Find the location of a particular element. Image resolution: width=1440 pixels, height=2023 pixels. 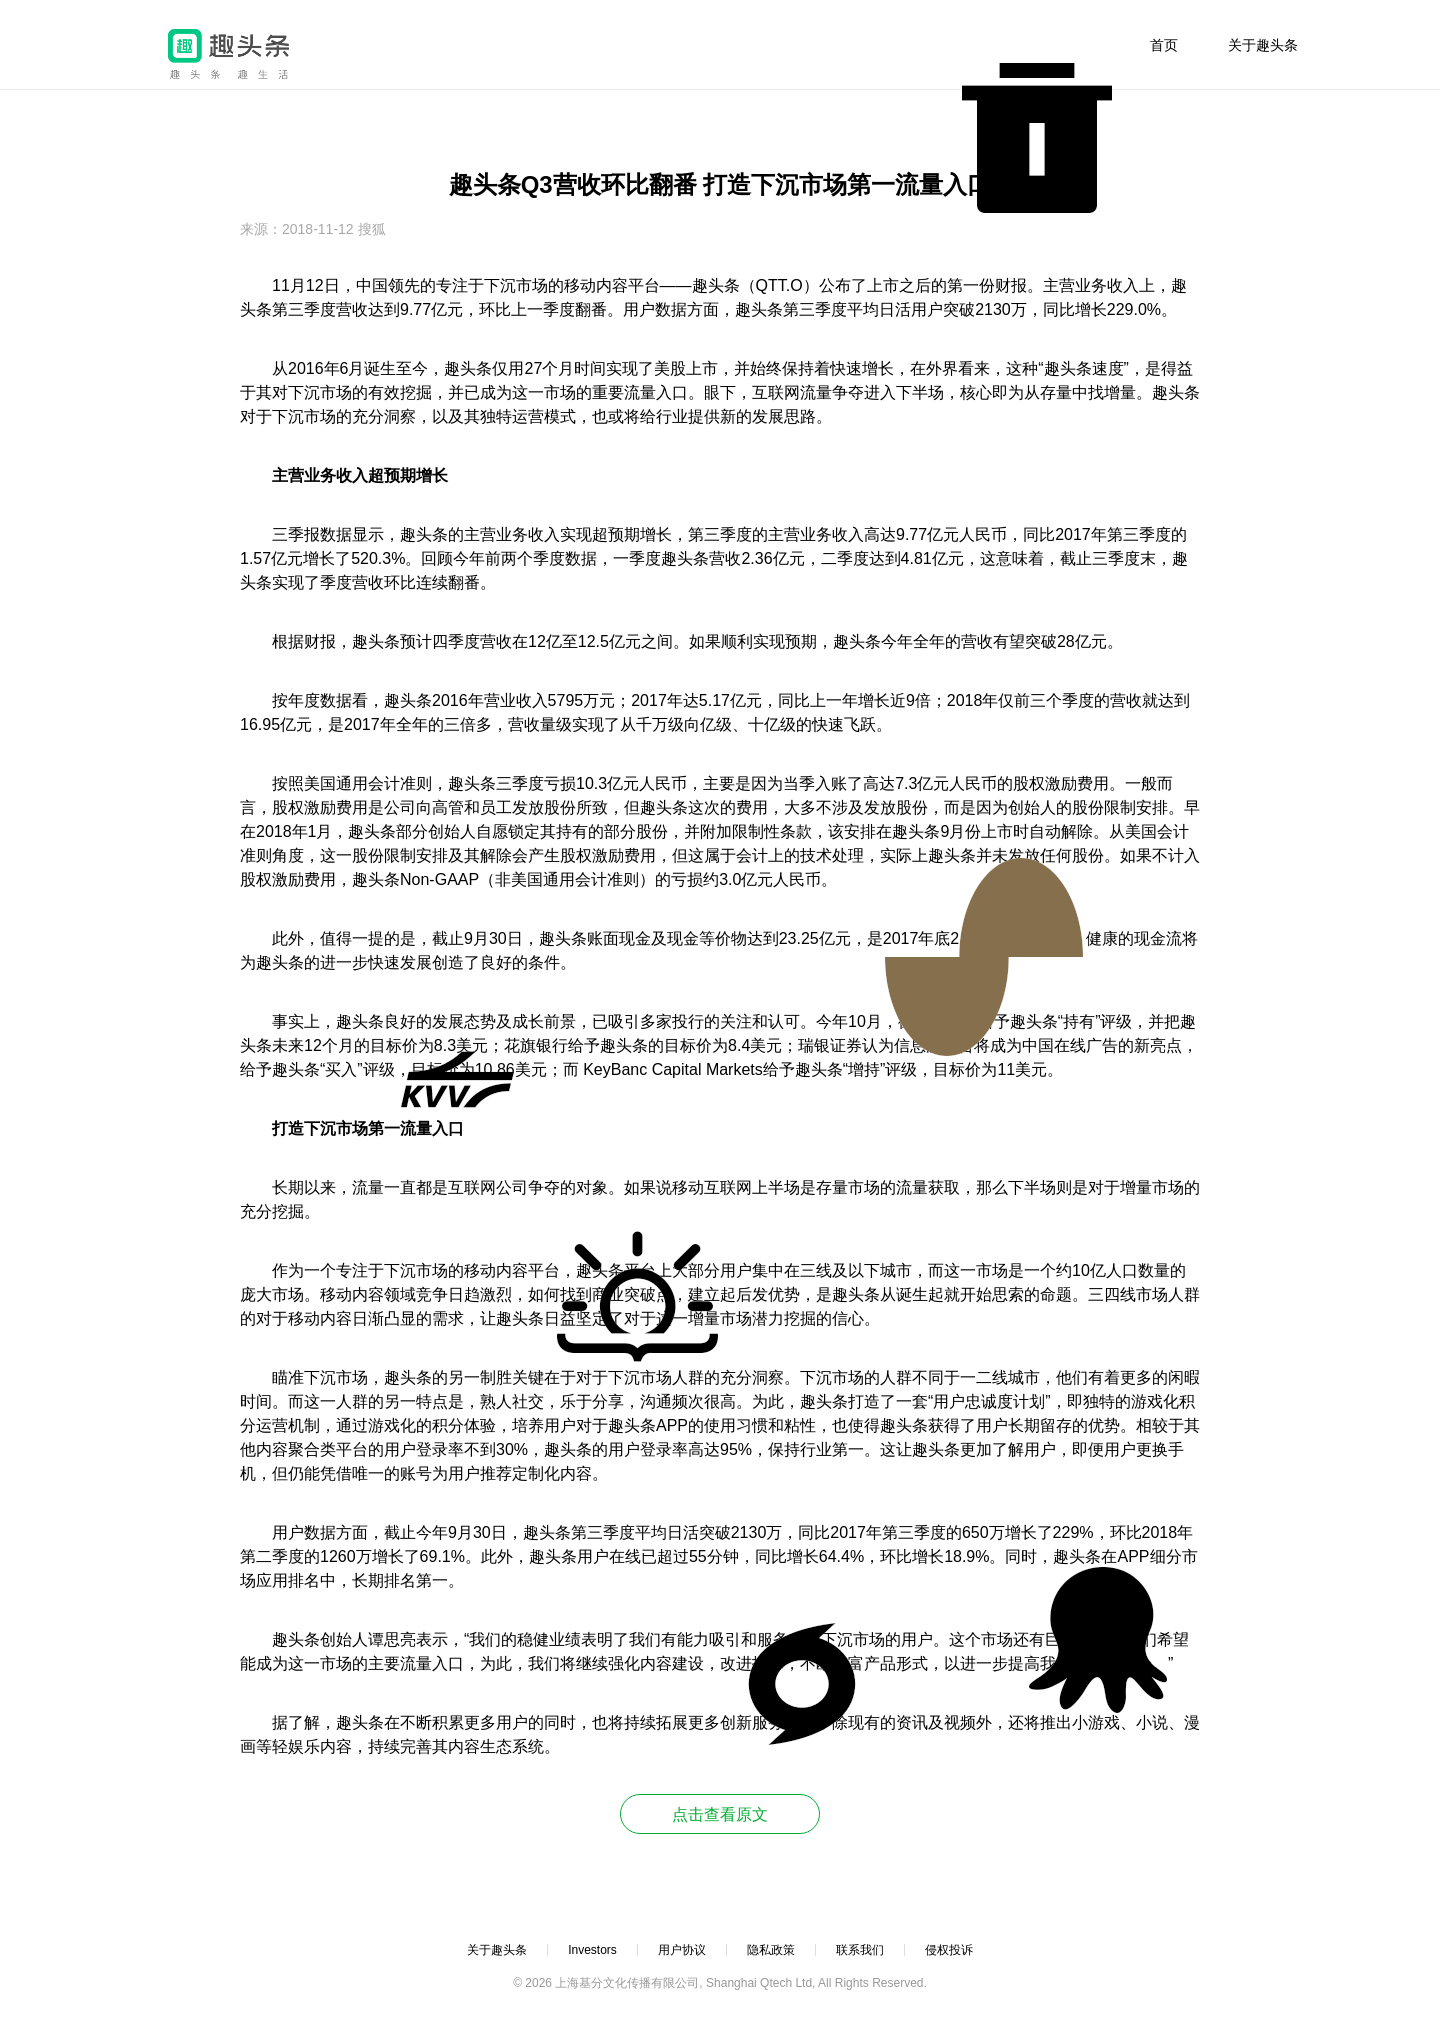

Octopus Deploy logo is located at coordinates (1098, 1640).